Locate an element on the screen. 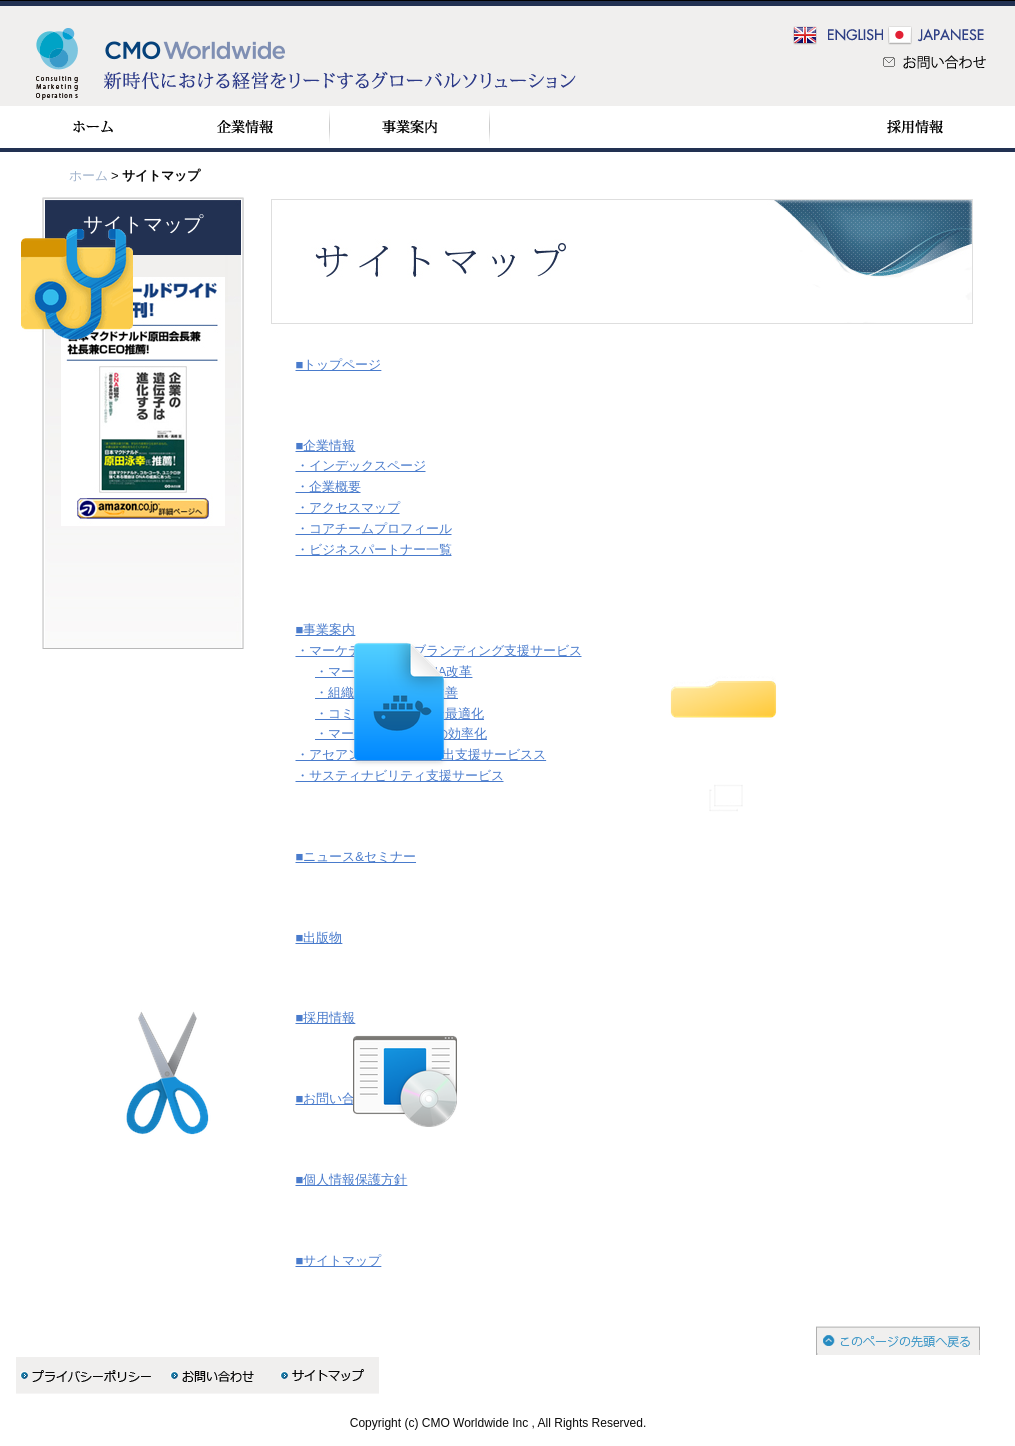  access system recovery tools and files is located at coordinates (77, 285).